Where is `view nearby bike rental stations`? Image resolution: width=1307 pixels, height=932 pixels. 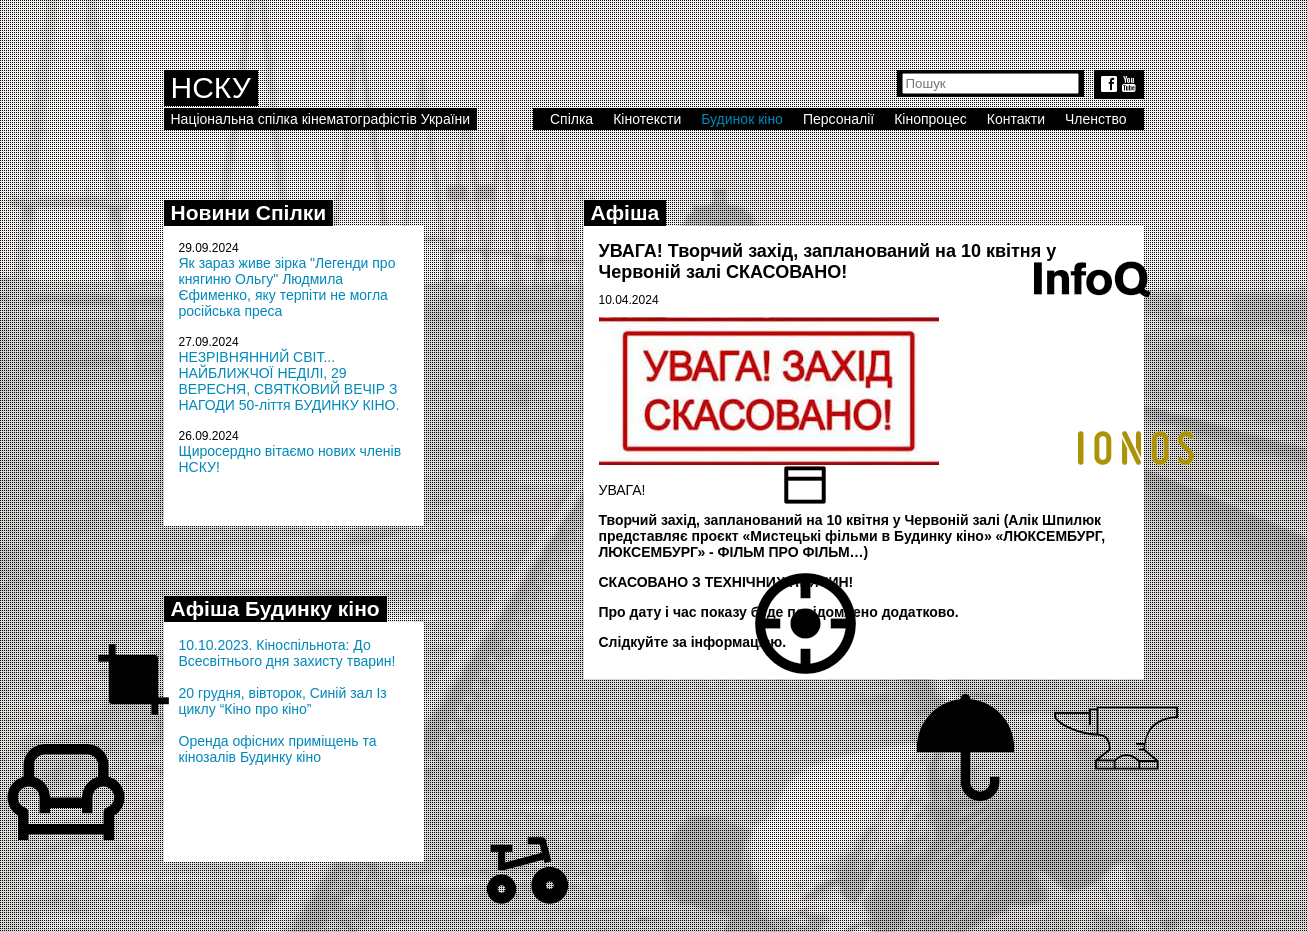 view nearby bike rental stations is located at coordinates (527, 870).